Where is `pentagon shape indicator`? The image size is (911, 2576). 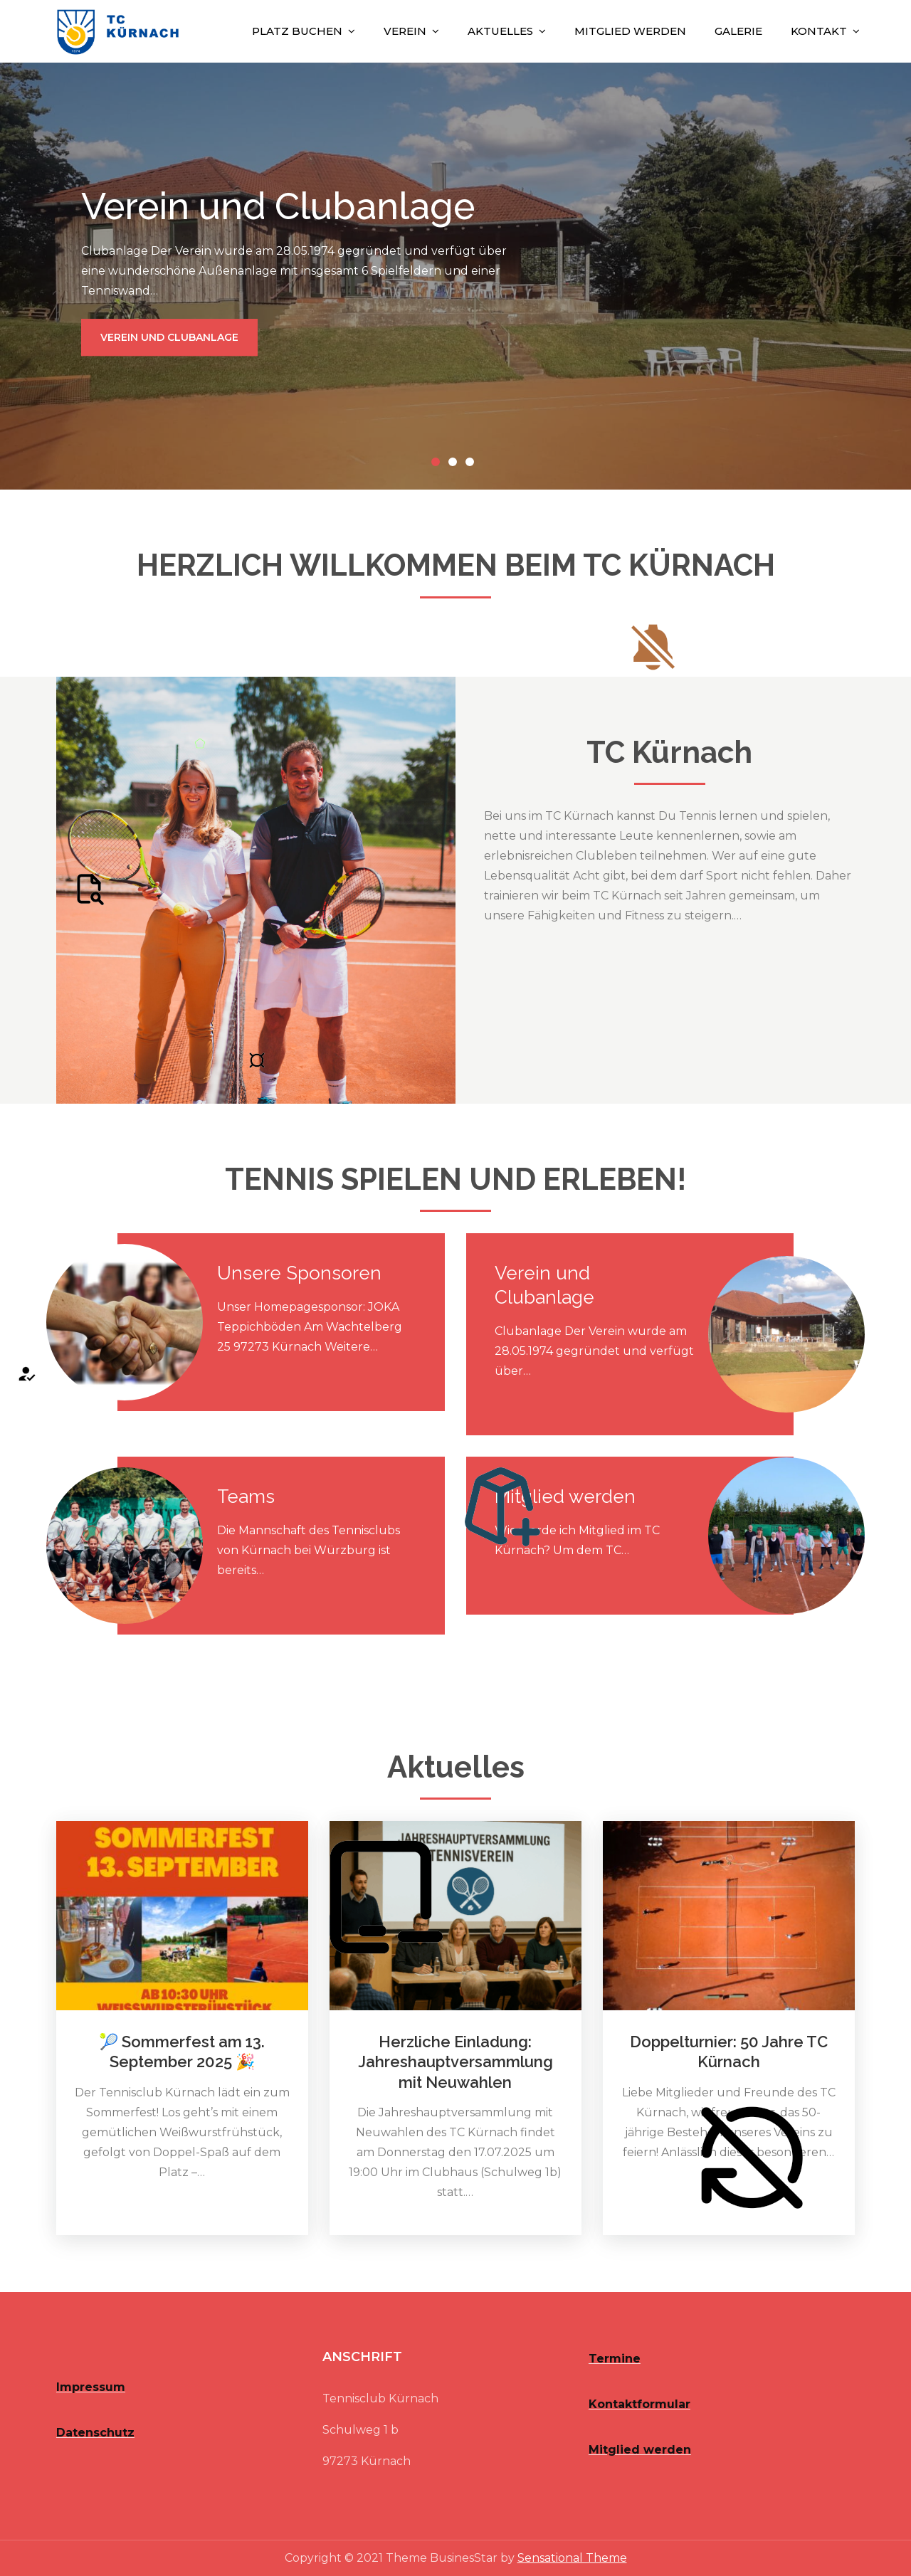
pentagon shape indicator is located at coordinates (200, 744).